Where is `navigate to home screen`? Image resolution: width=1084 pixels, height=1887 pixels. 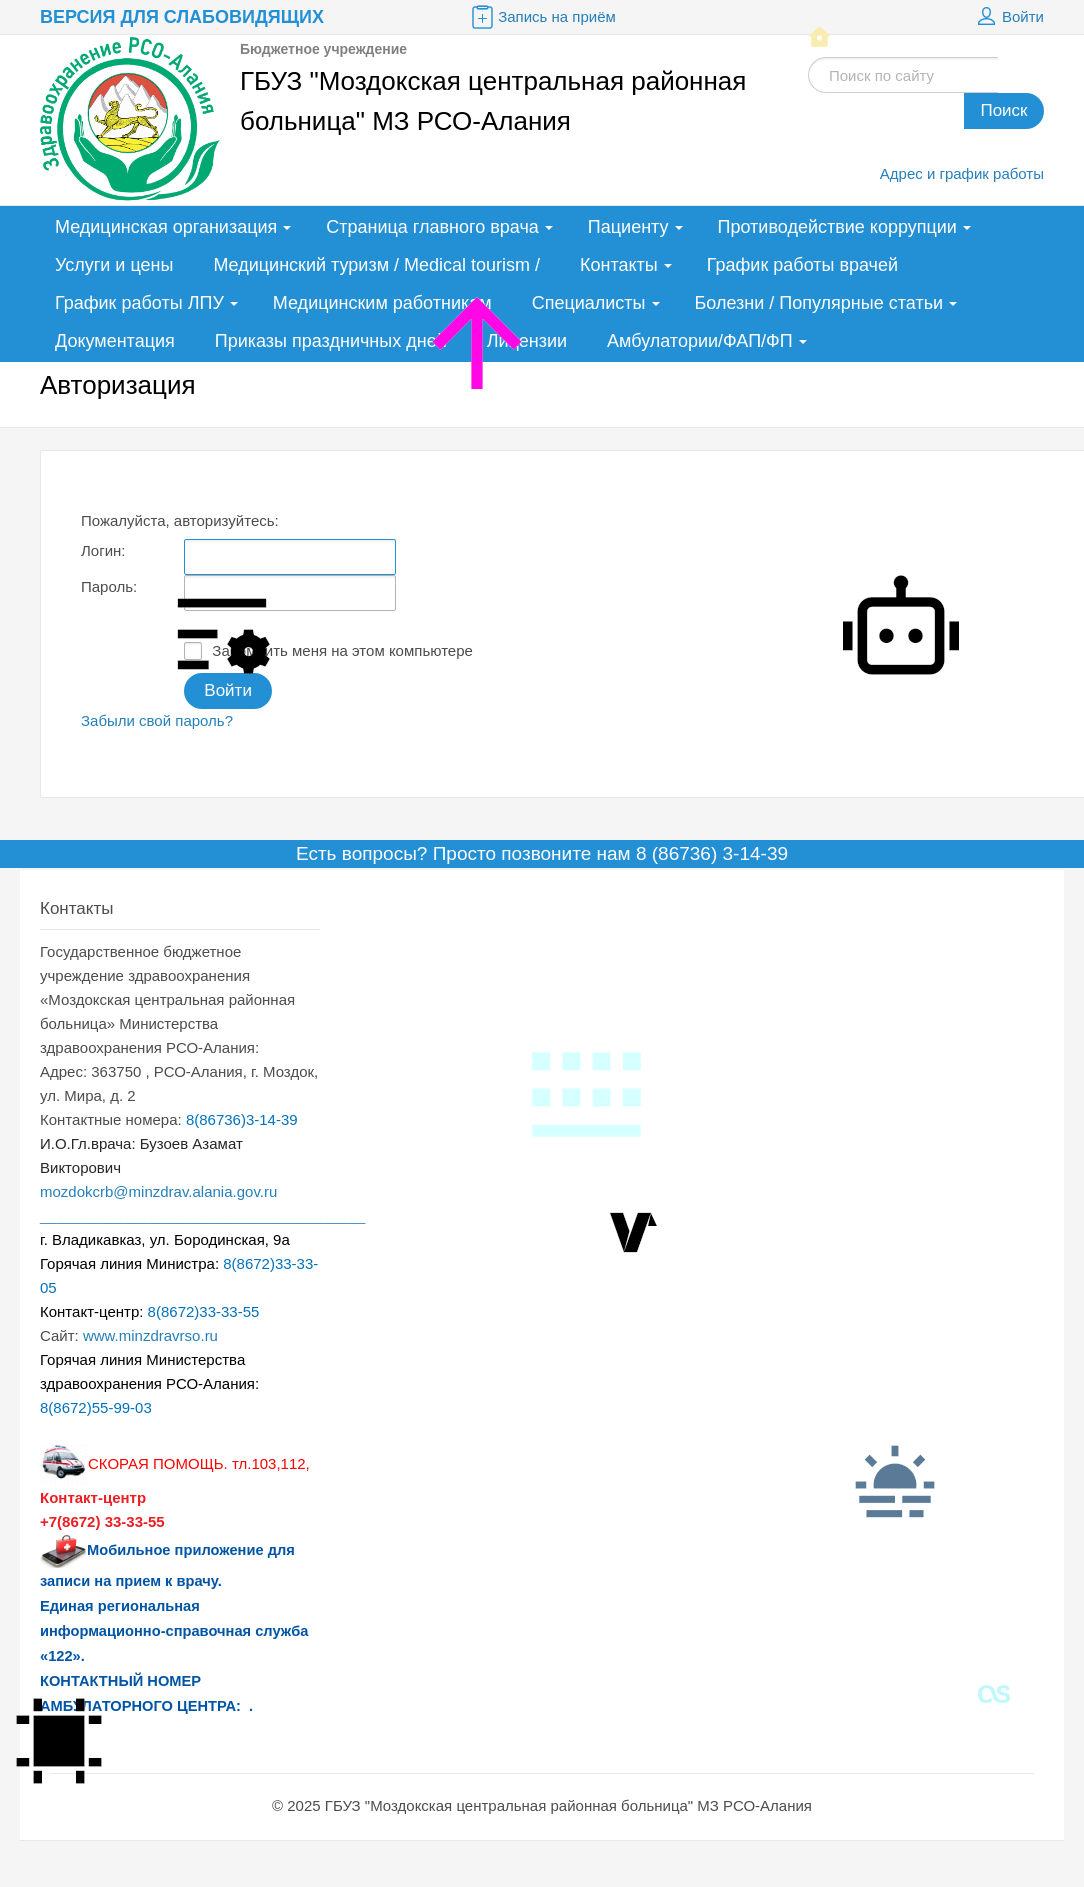
navigate to home screen is located at coordinates (819, 37).